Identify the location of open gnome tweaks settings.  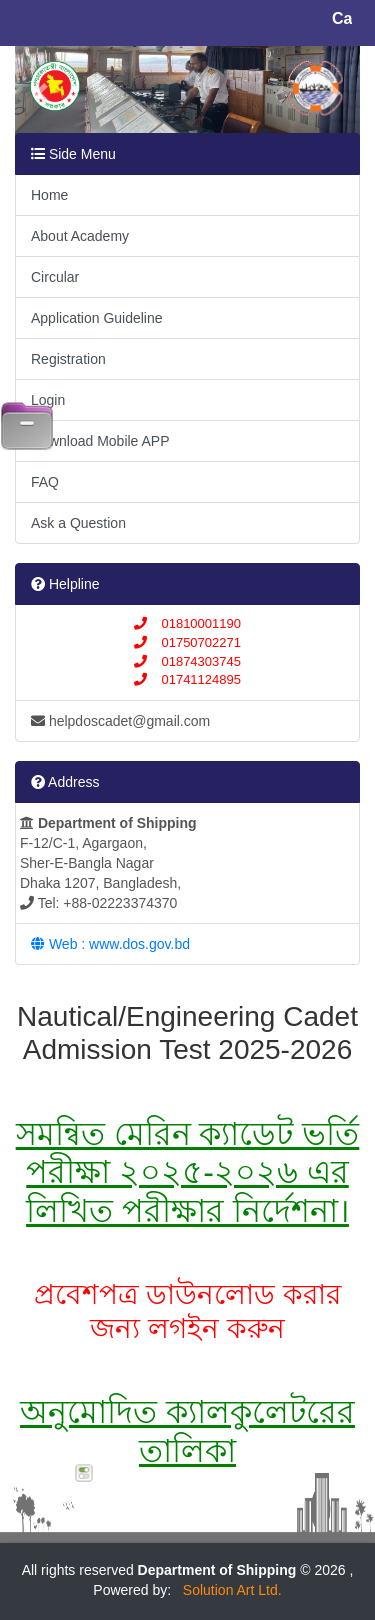
(84, 1473).